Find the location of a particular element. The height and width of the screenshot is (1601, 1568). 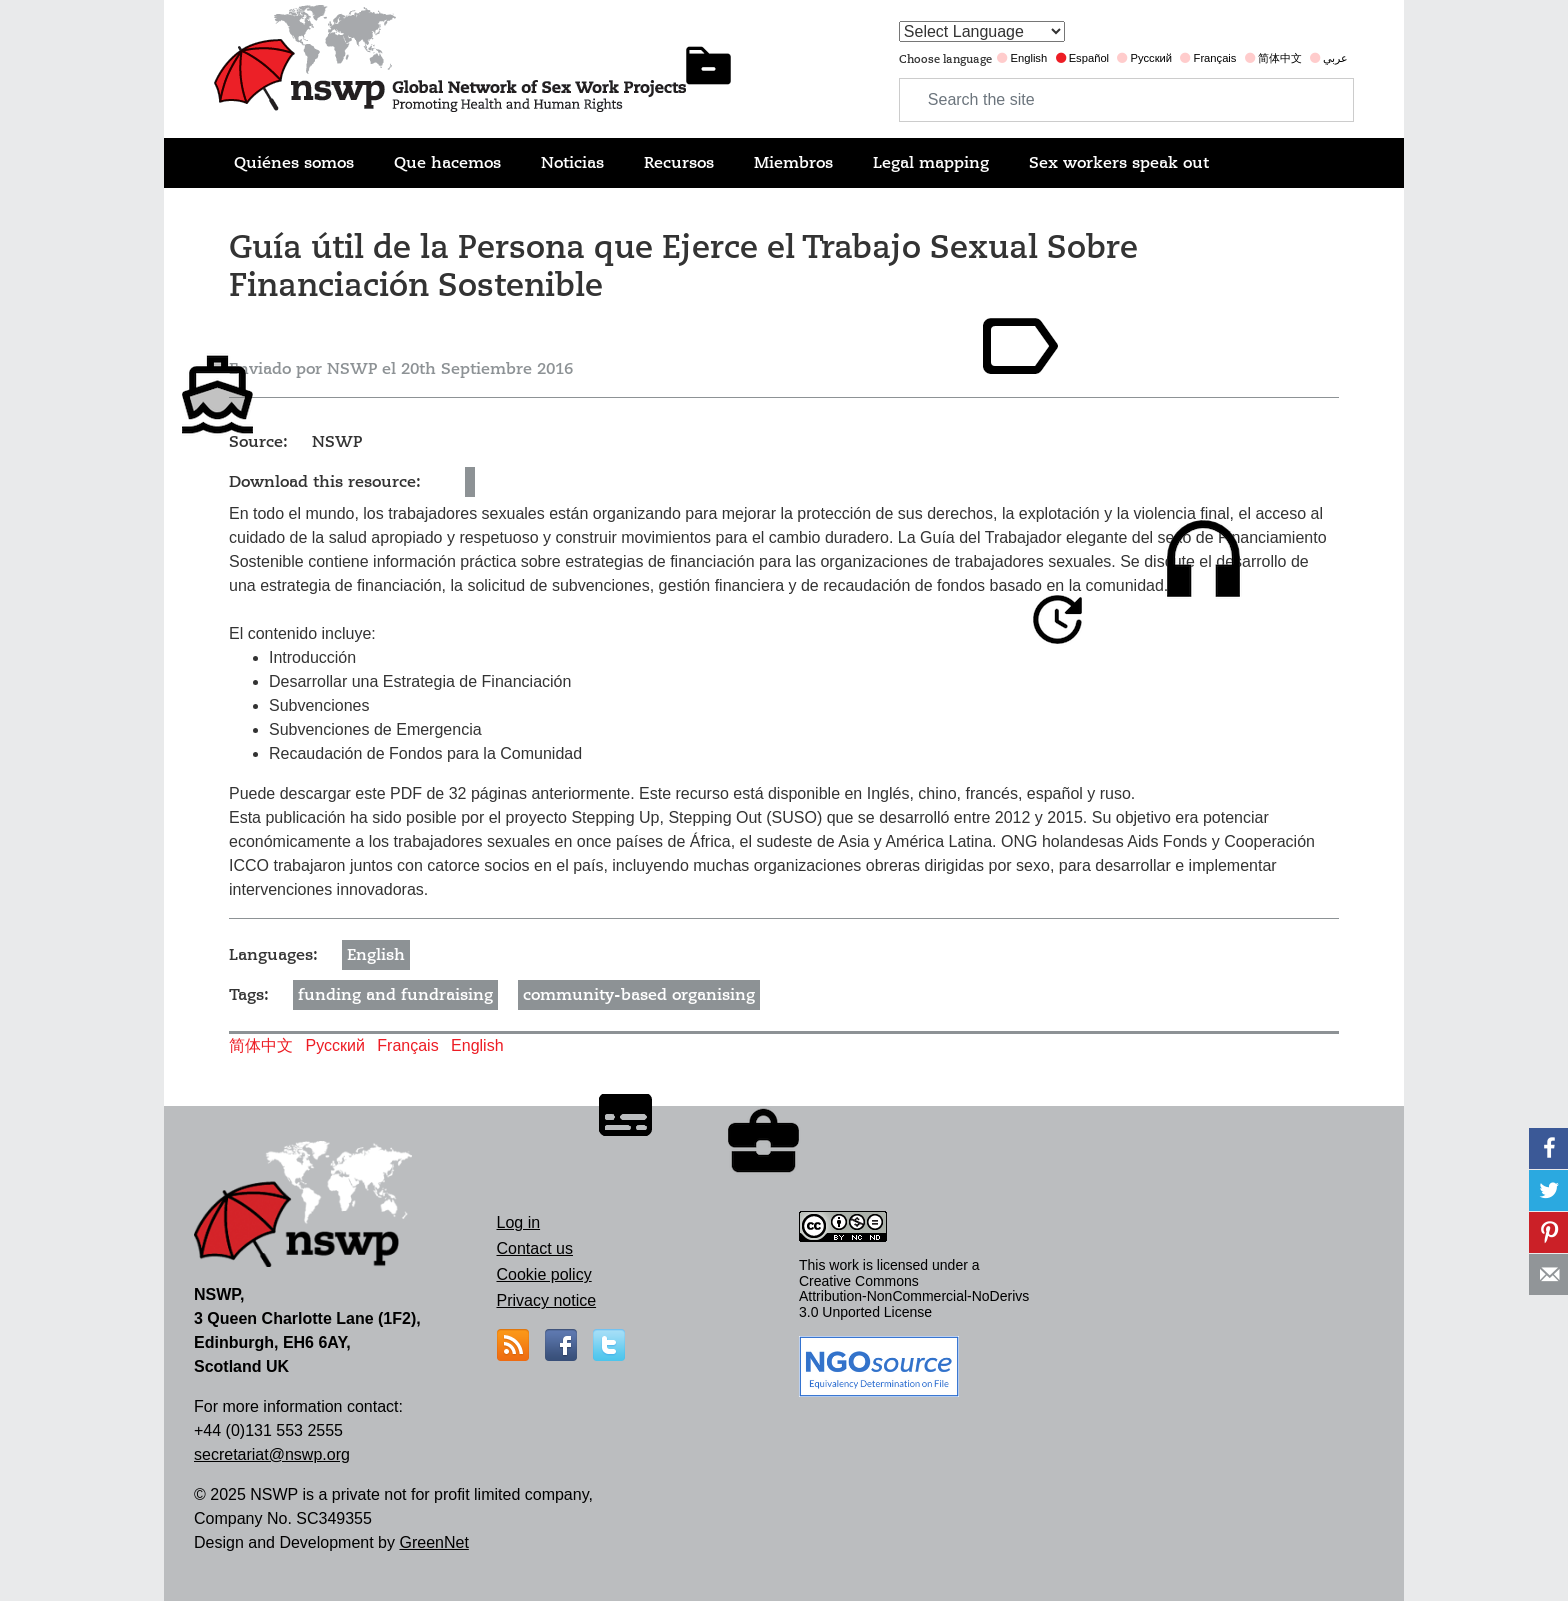

access business or work-related features is located at coordinates (763, 1140).